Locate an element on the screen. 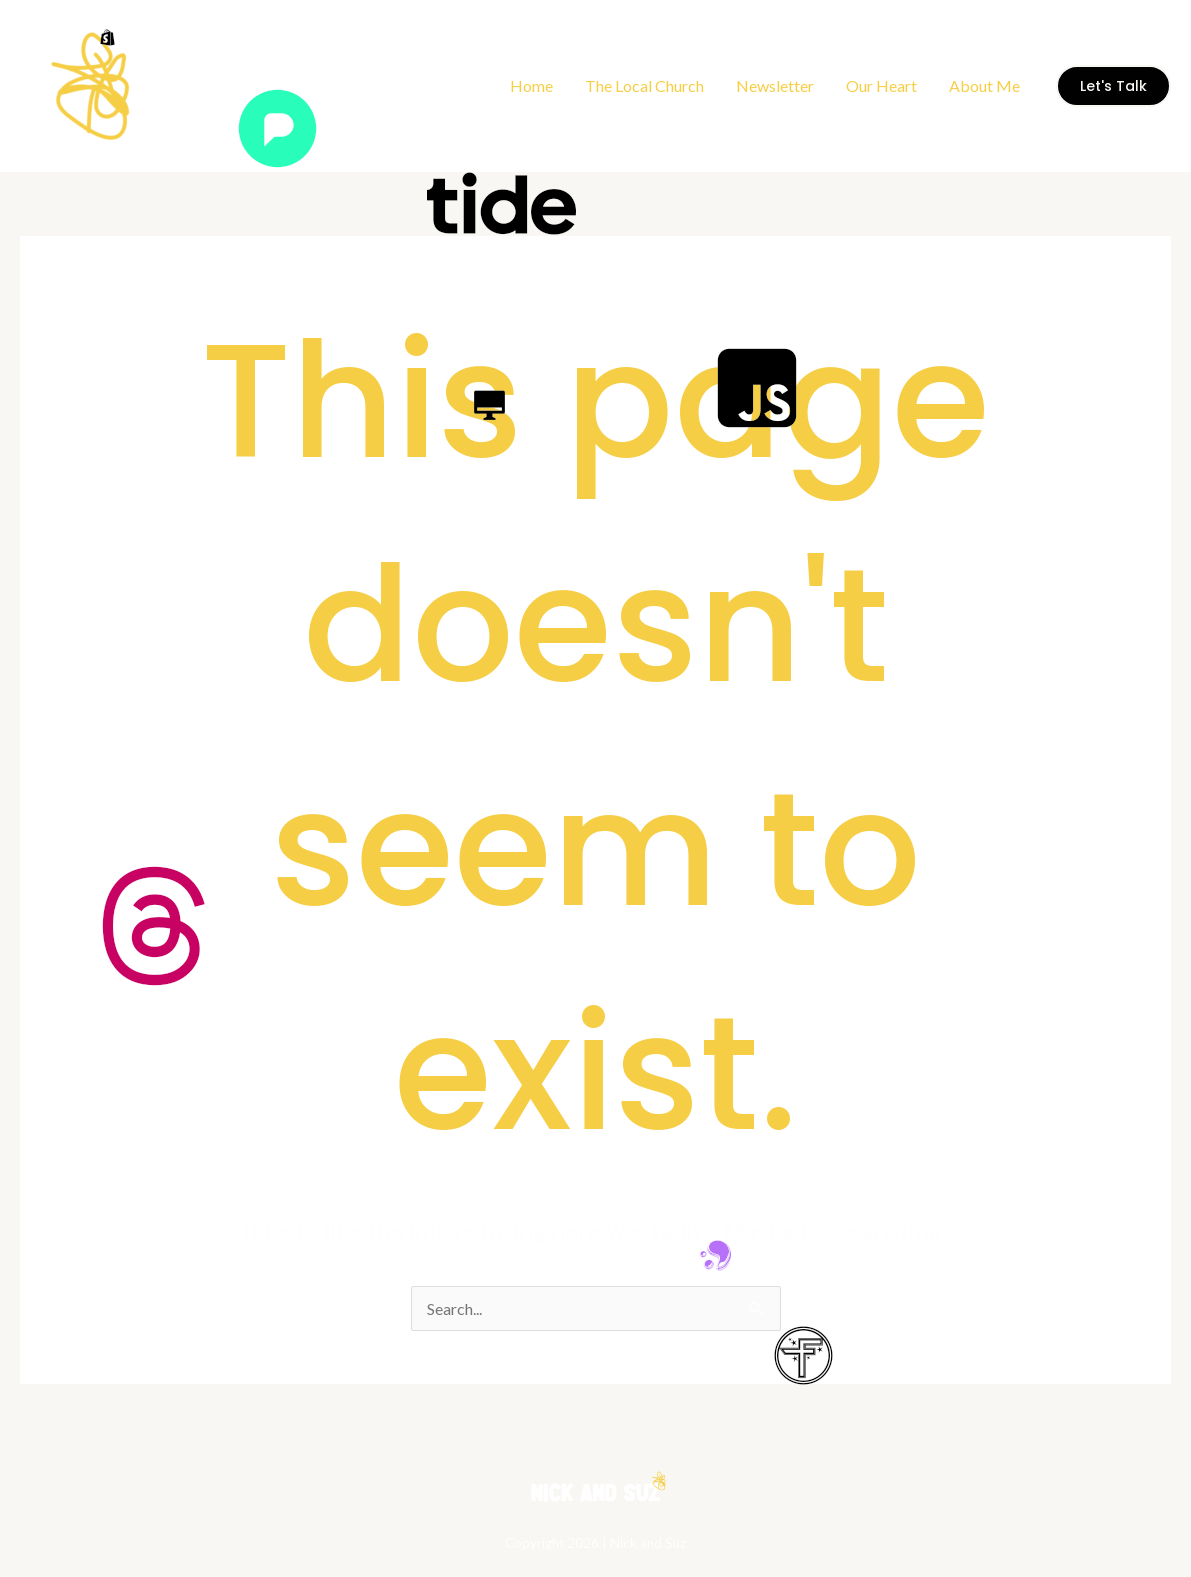 The height and width of the screenshot is (1577, 1191). JavaScript programming language logo is located at coordinates (757, 388).